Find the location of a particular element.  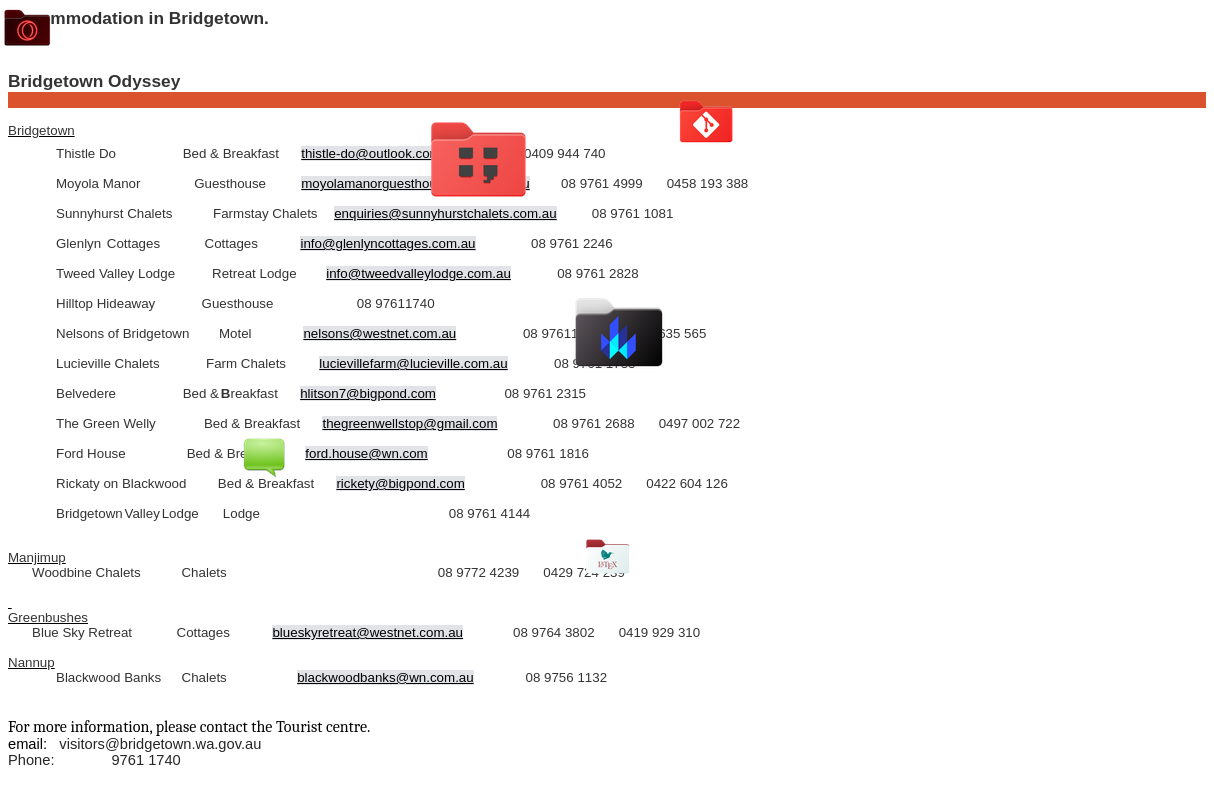

open folder containing LaTeX documents is located at coordinates (607, 557).